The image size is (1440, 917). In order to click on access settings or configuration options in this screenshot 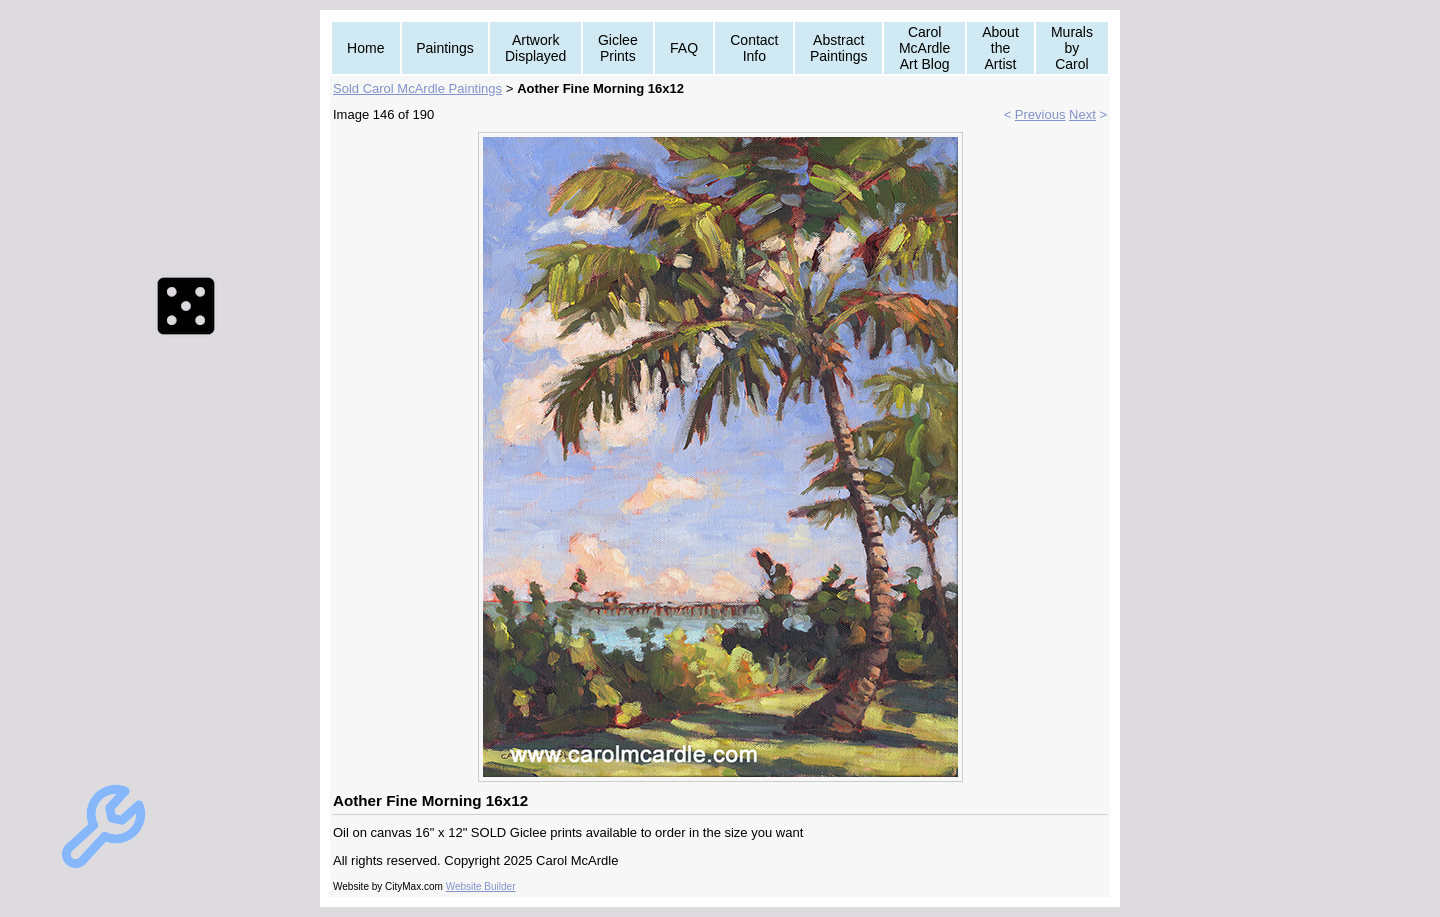, I will do `click(103, 826)`.